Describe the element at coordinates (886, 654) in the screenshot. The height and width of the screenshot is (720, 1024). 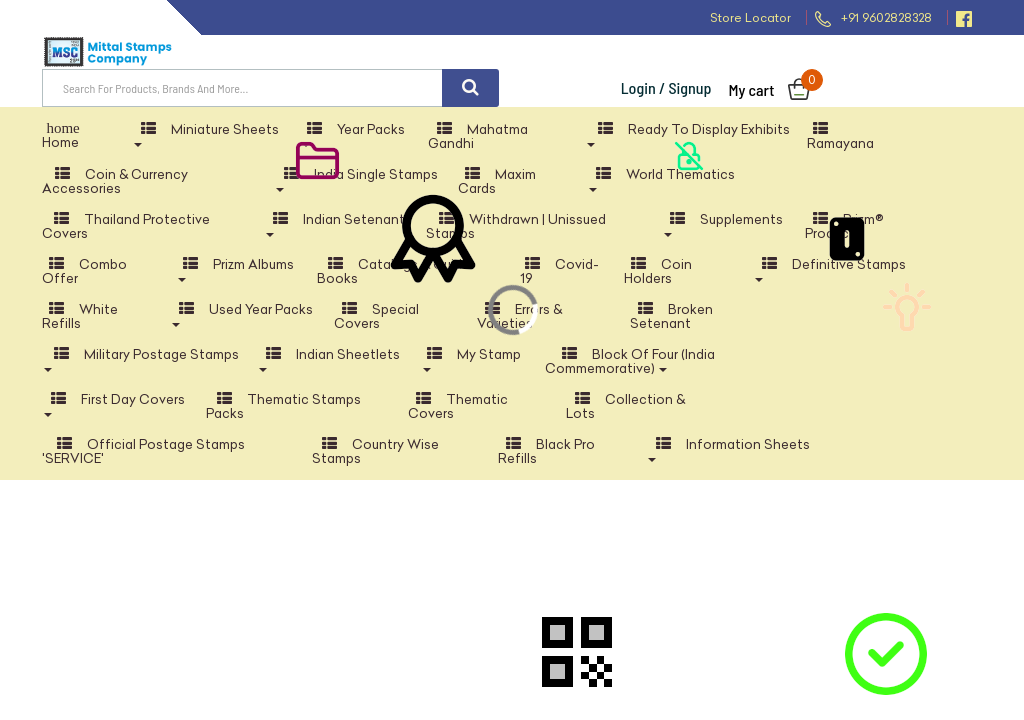
I see `indicates a closed or resolved issue` at that location.